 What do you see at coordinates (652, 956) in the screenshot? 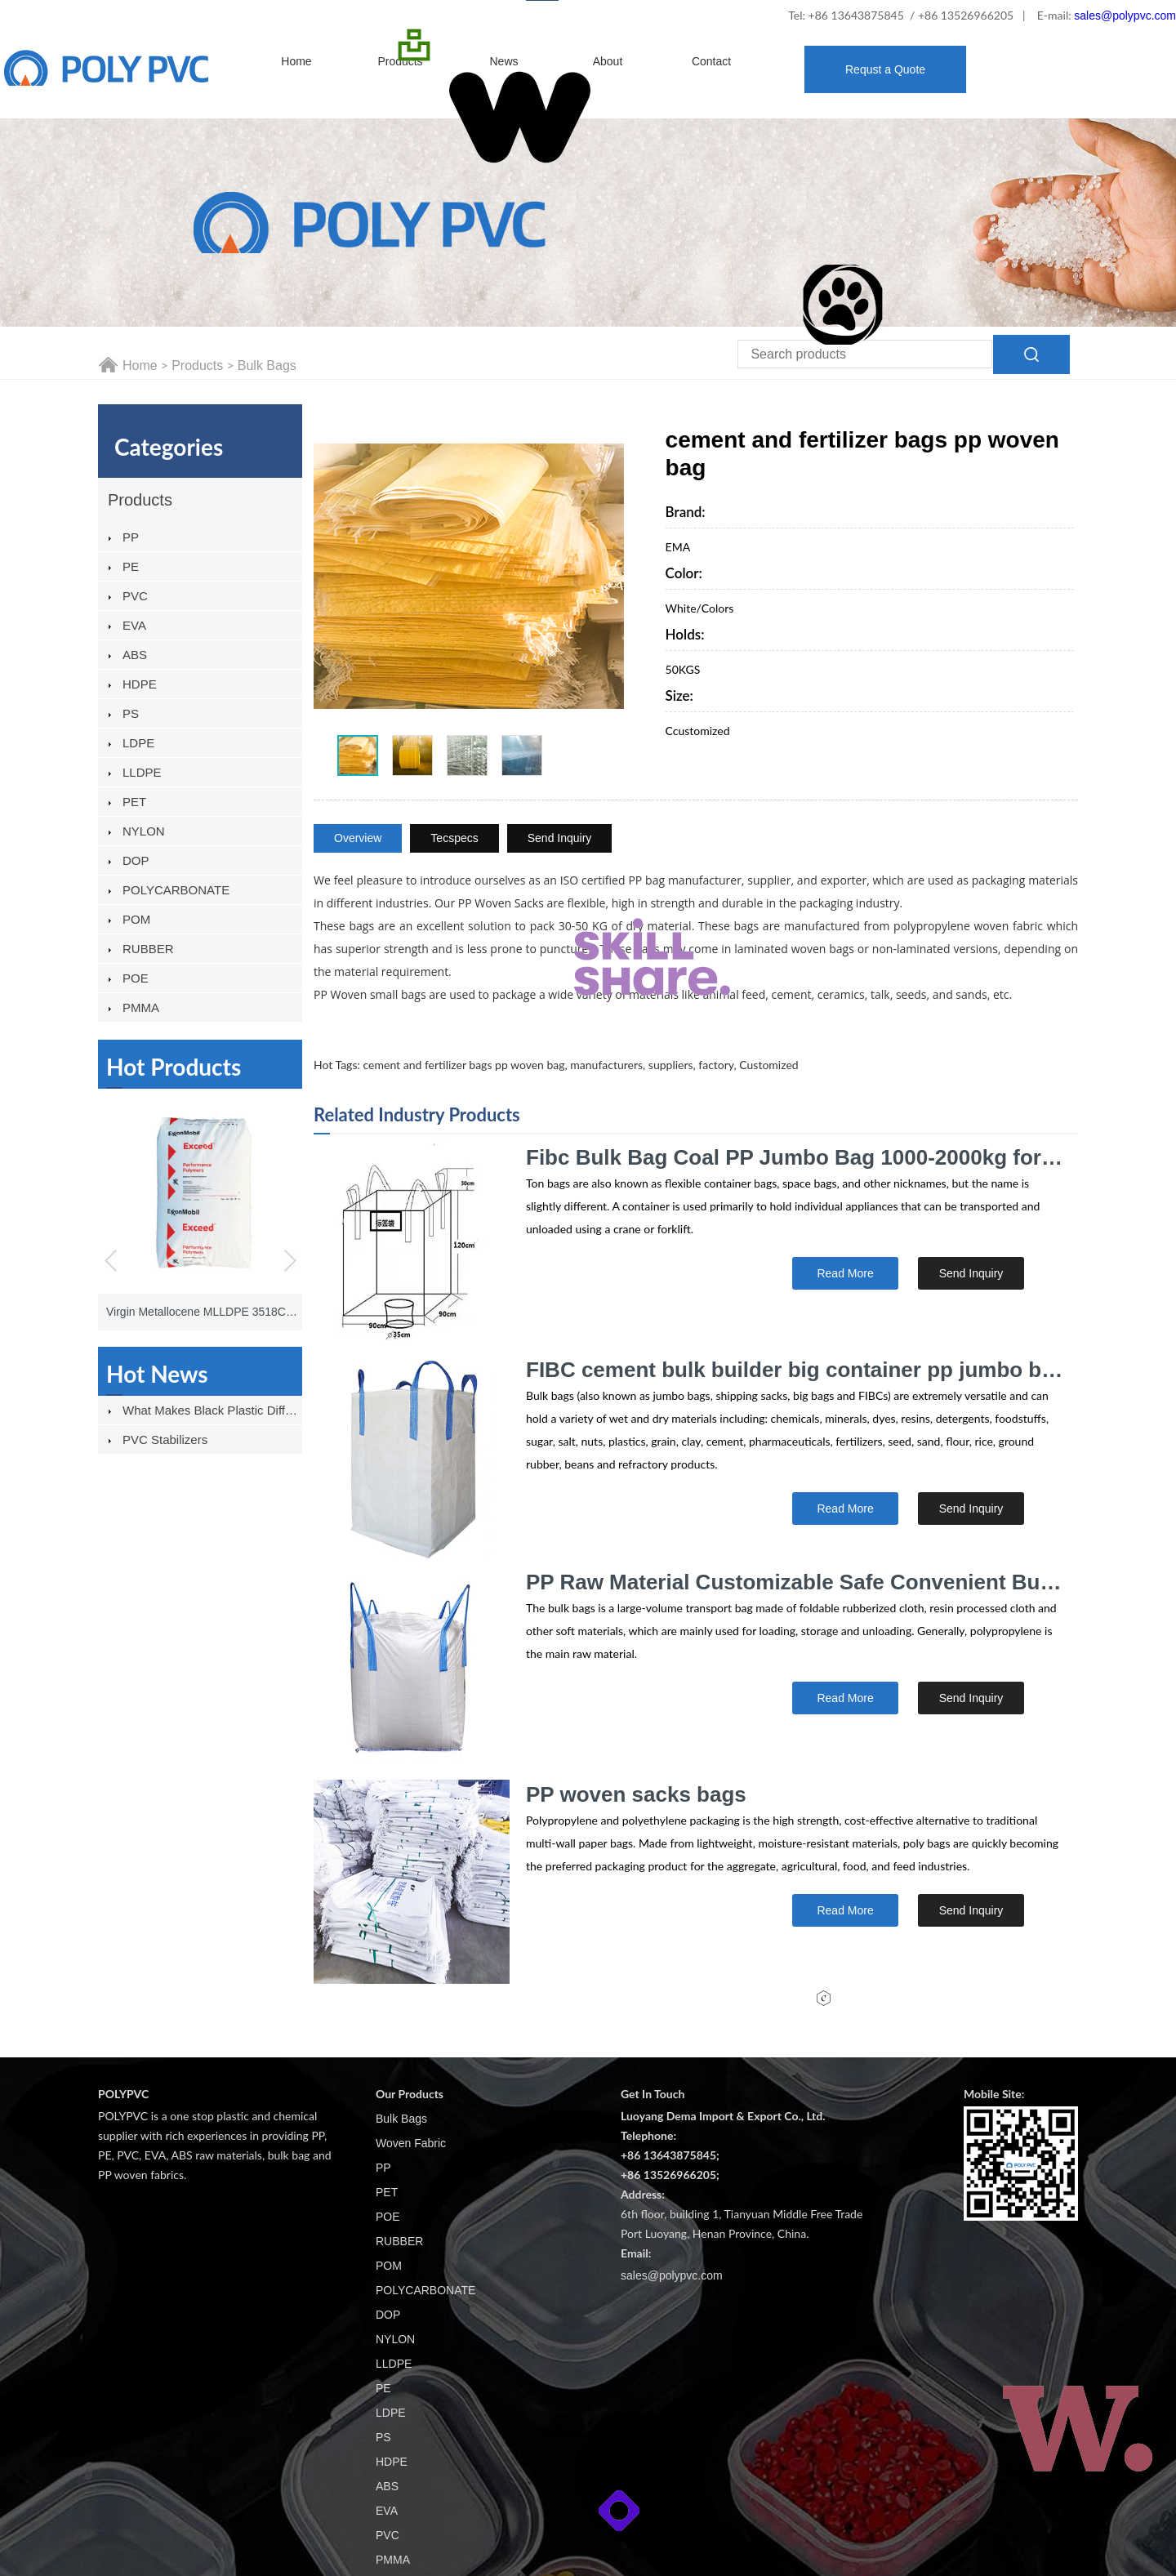
I see `open the Skillshare app` at bounding box center [652, 956].